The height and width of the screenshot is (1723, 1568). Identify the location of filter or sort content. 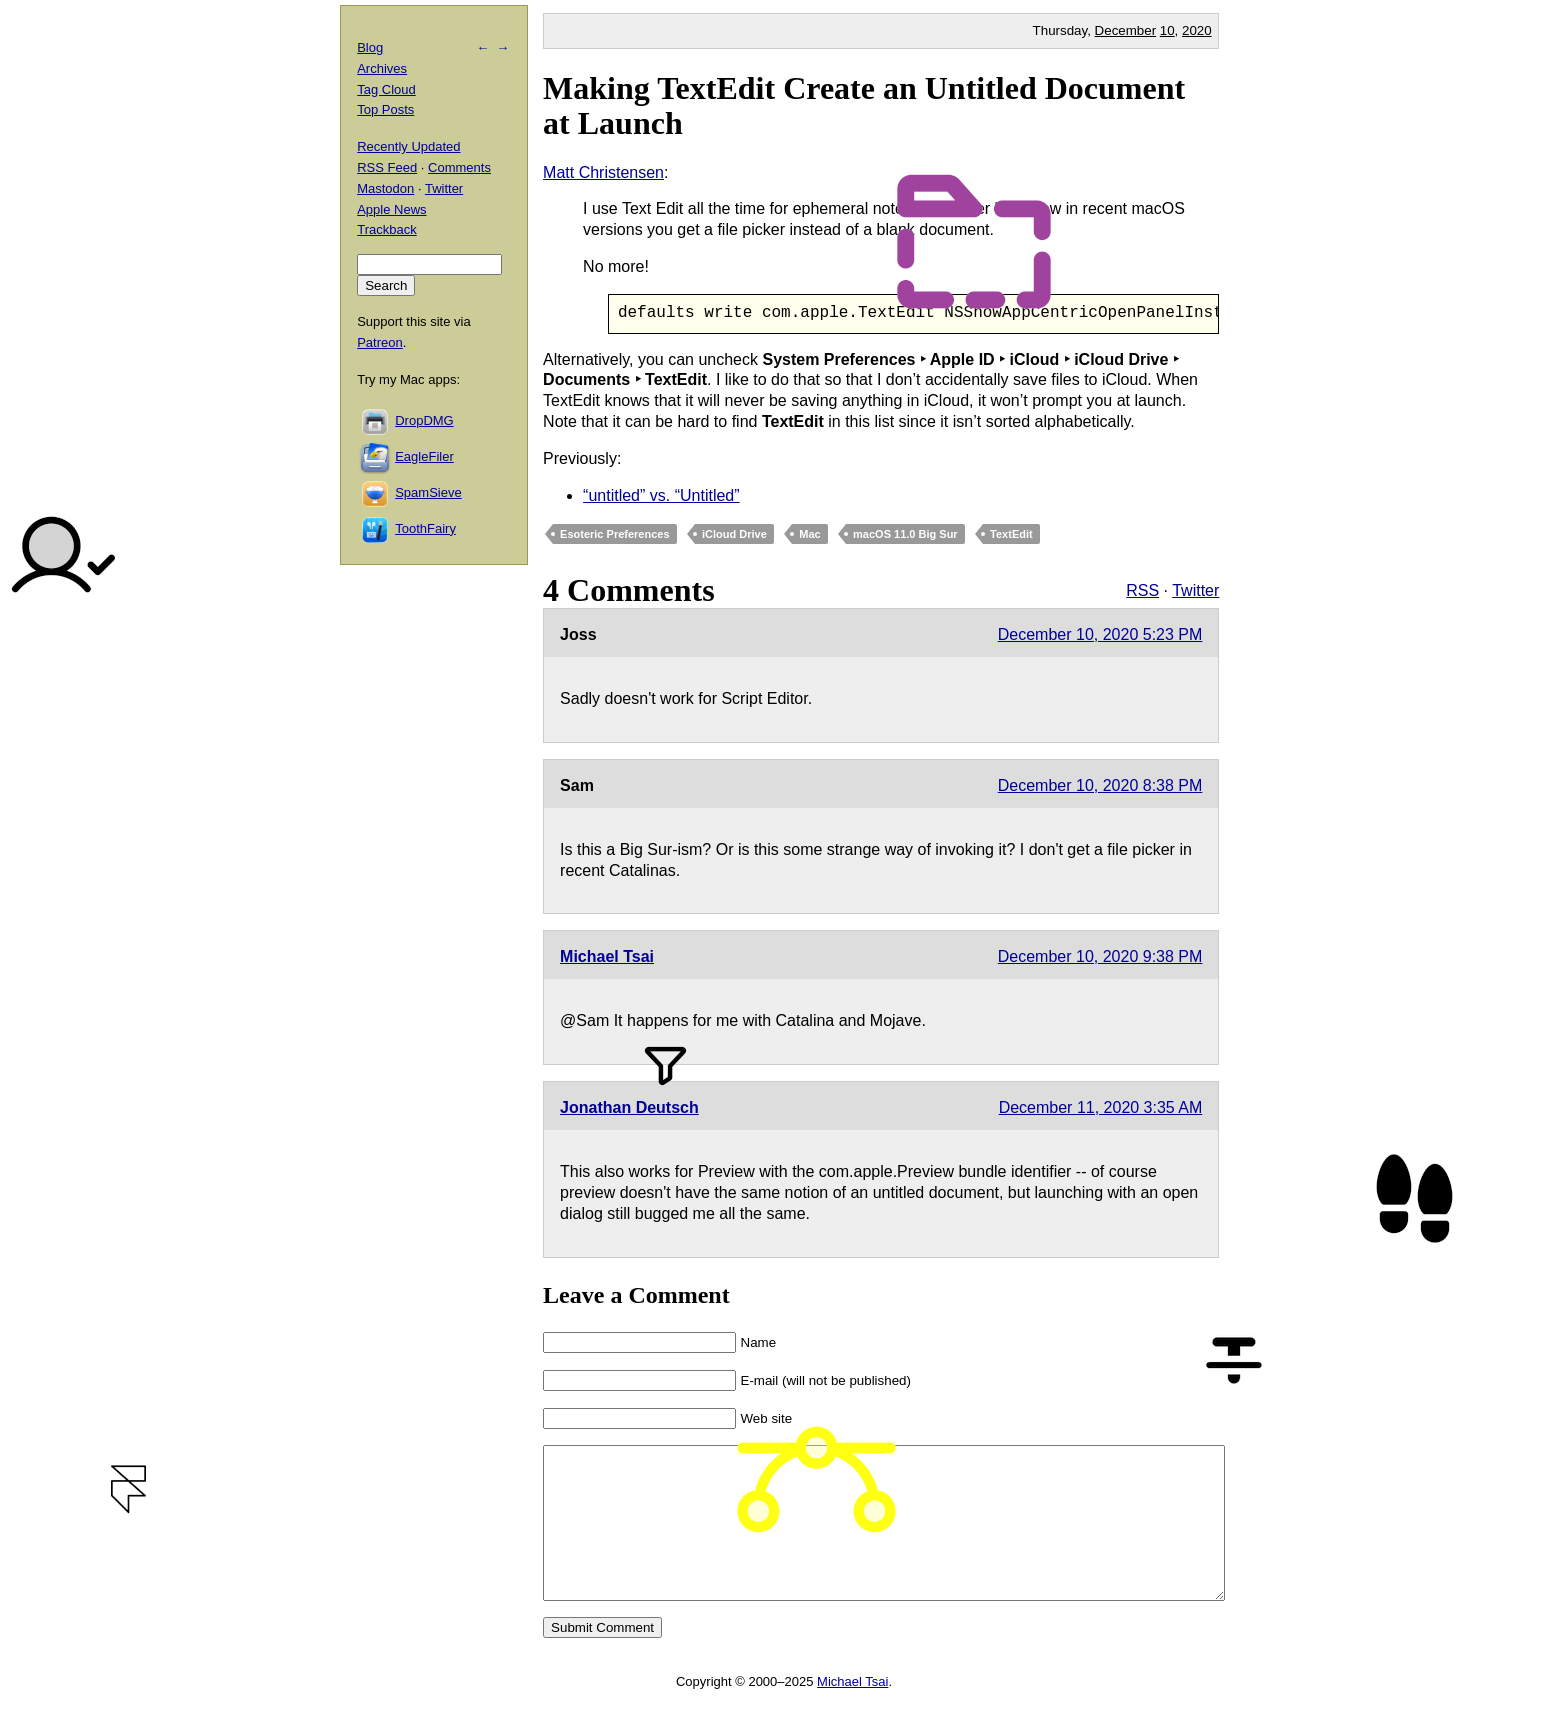
(665, 1064).